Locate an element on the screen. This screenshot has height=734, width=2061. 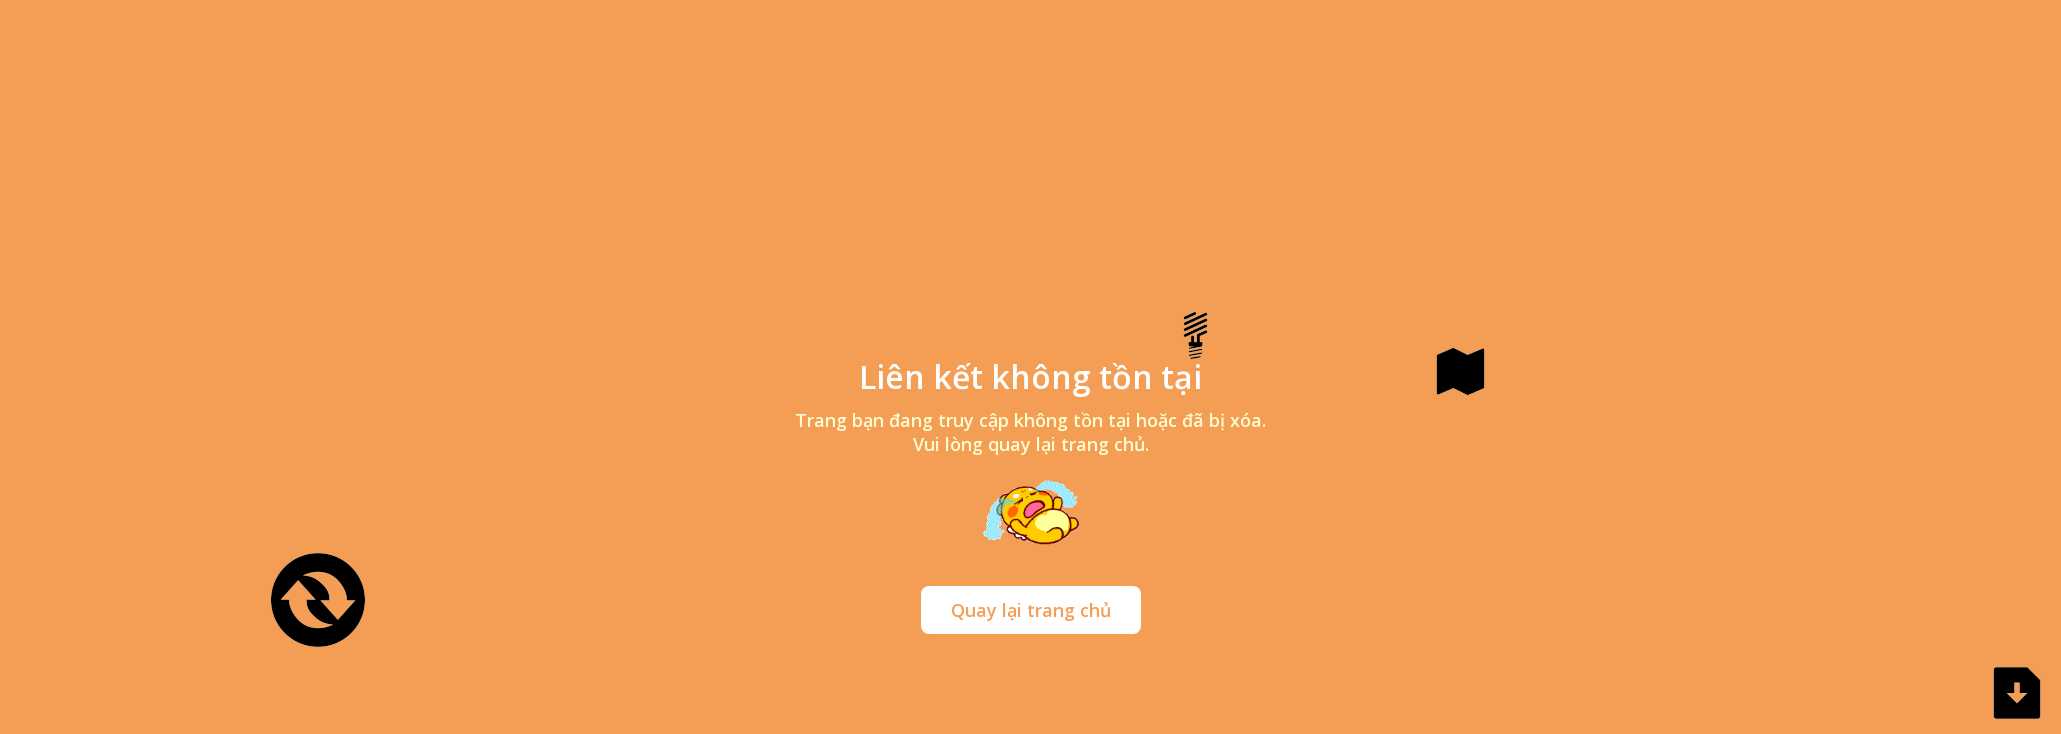
lumen technologies company logo is located at coordinates (1195, 335).